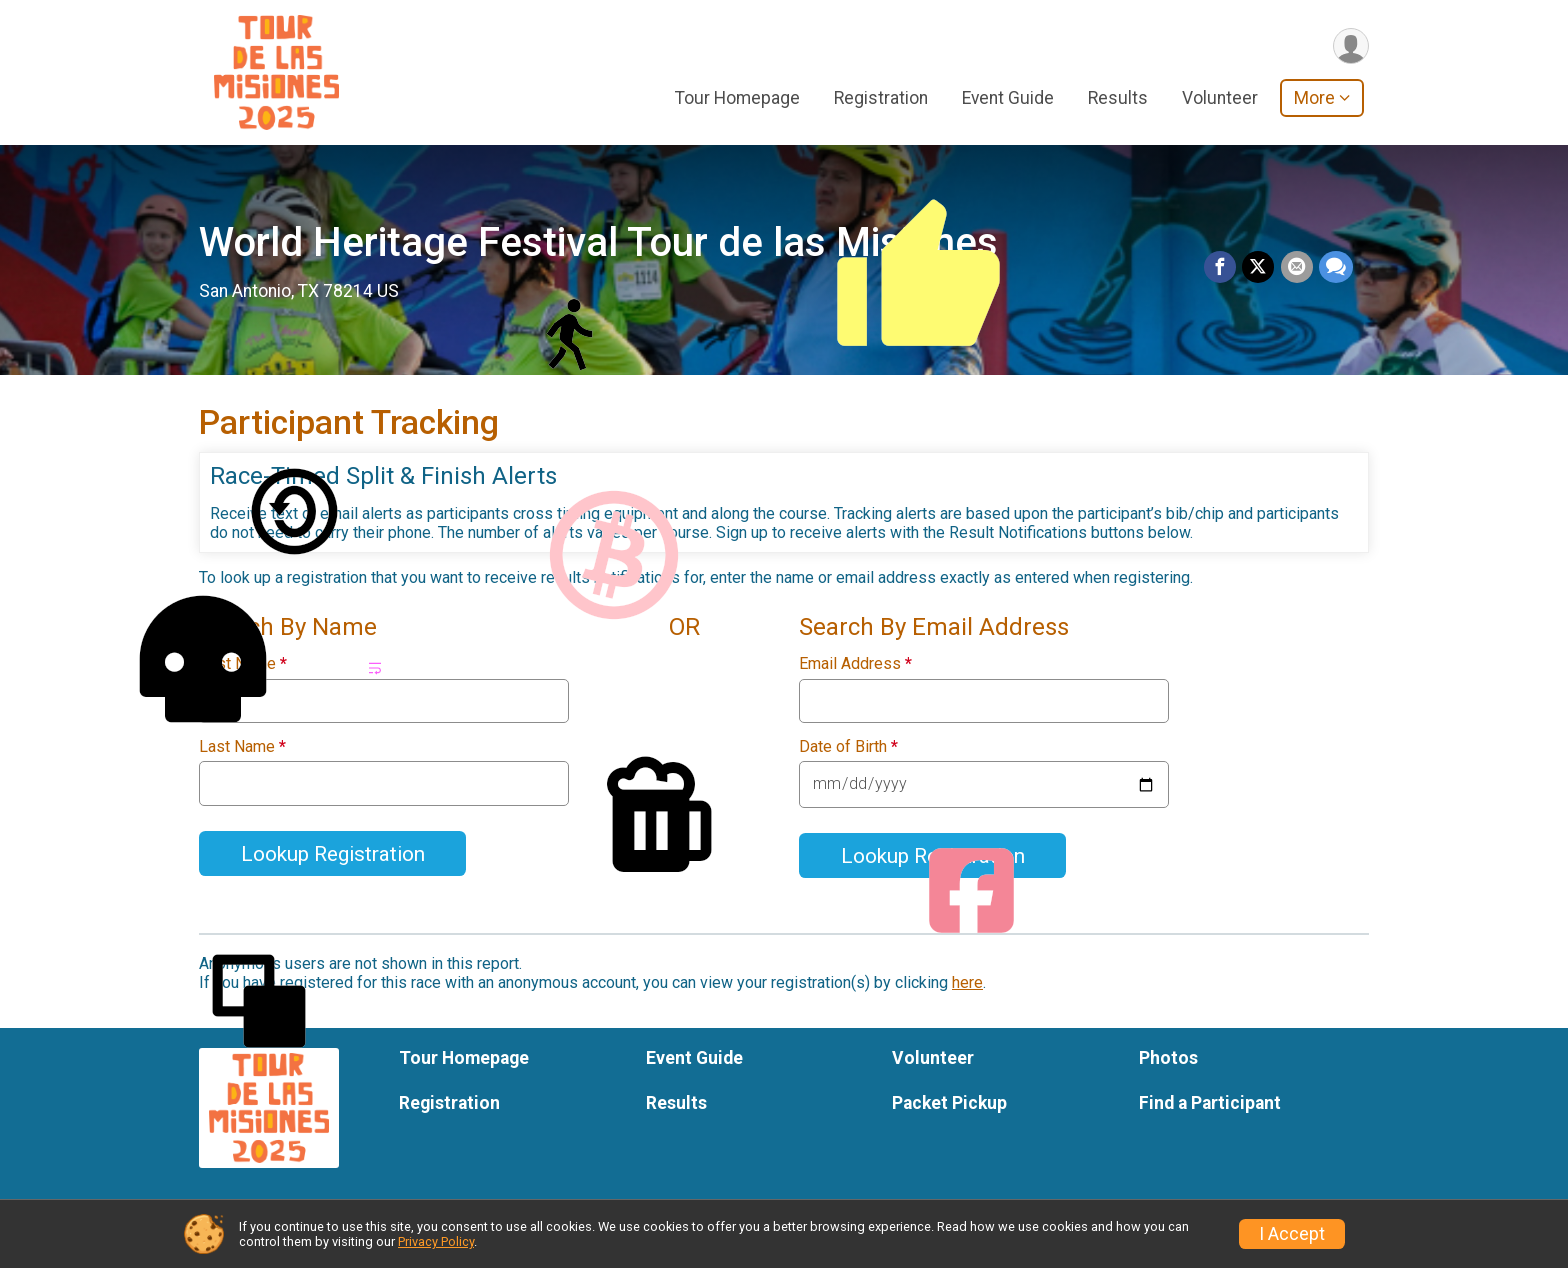 This screenshot has height=1268, width=1568. I want to click on creative commons share-alike license indicator, so click(294, 511).